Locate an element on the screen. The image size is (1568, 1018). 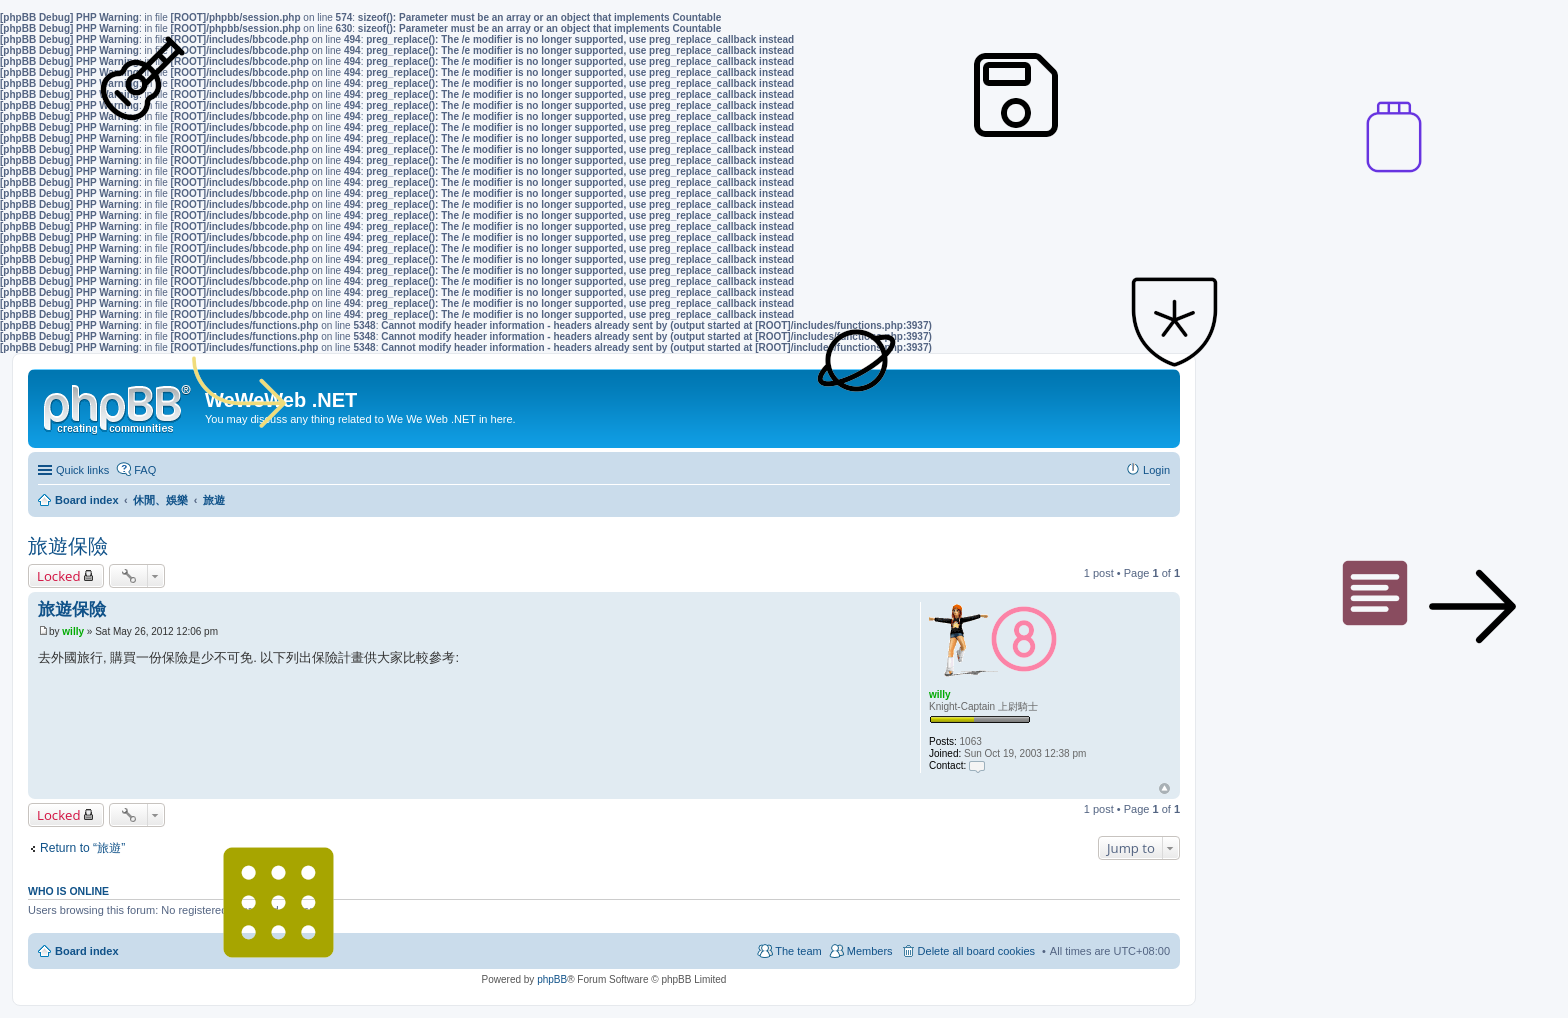
explore global or worldwide content is located at coordinates (856, 360).